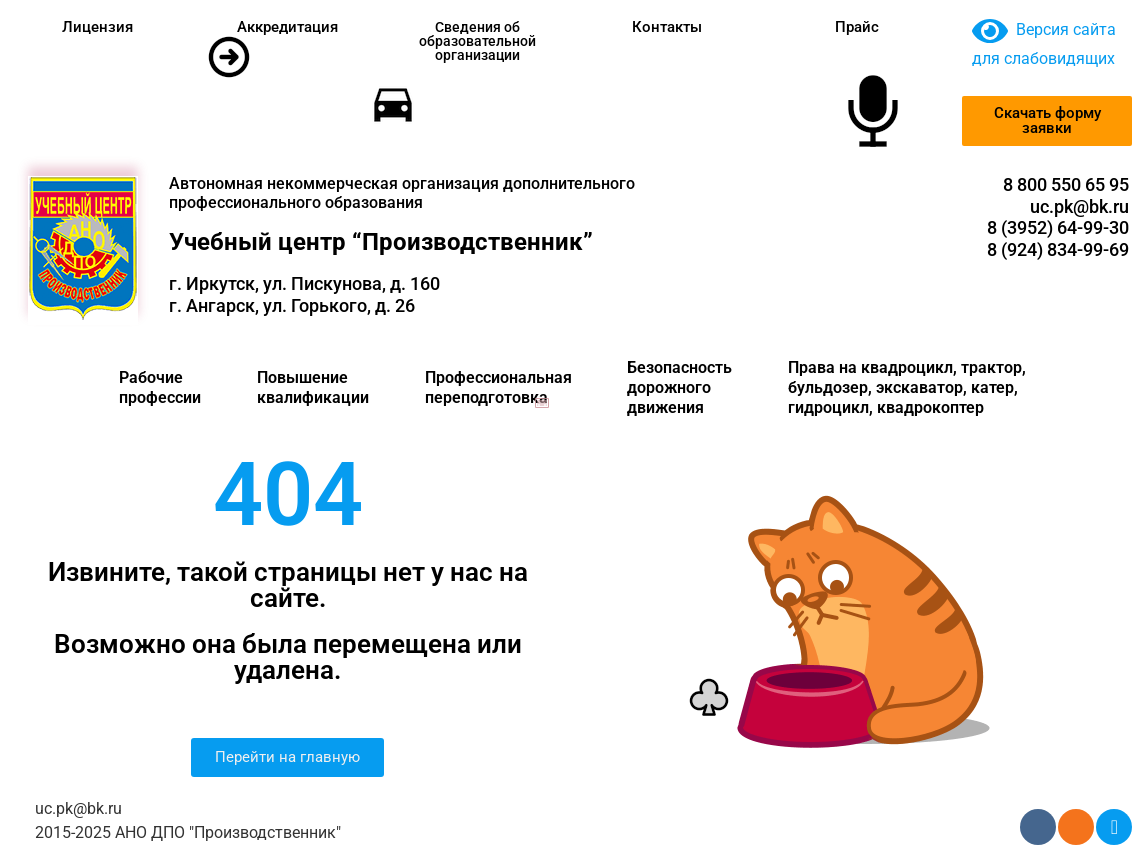 This screenshot has width=1145, height=855. Describe the element at coordinates (229, 57) in the screenshot. I see `go to next step or screen` at that location.